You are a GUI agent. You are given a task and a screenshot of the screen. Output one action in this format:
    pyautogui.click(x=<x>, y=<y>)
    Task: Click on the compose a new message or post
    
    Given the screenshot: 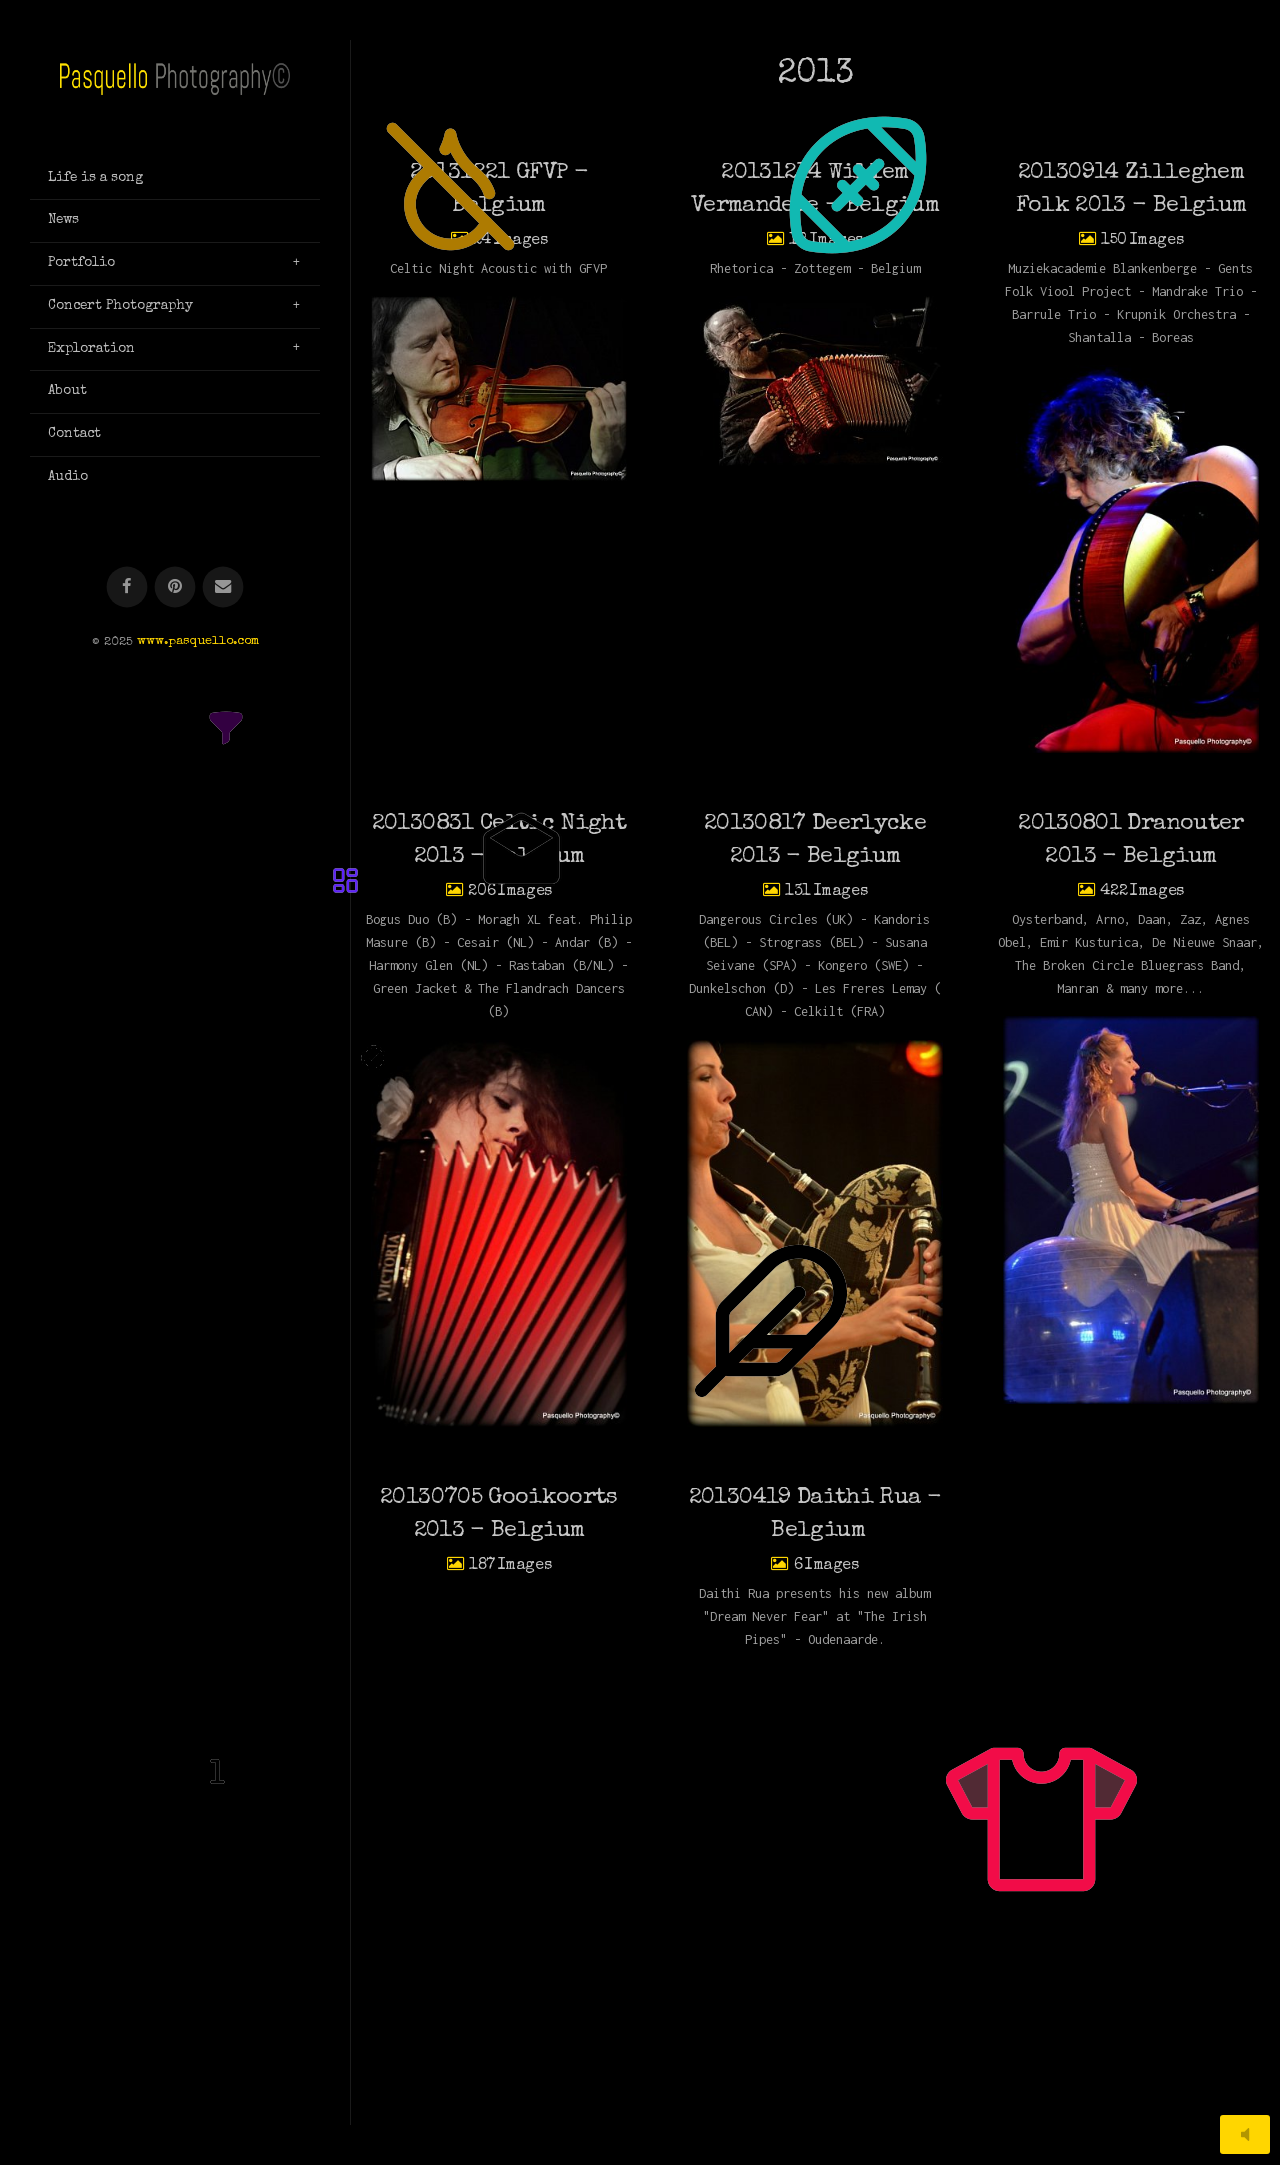 What is the action you would take?
    pyautogui.click(x=771, y=1321)
    